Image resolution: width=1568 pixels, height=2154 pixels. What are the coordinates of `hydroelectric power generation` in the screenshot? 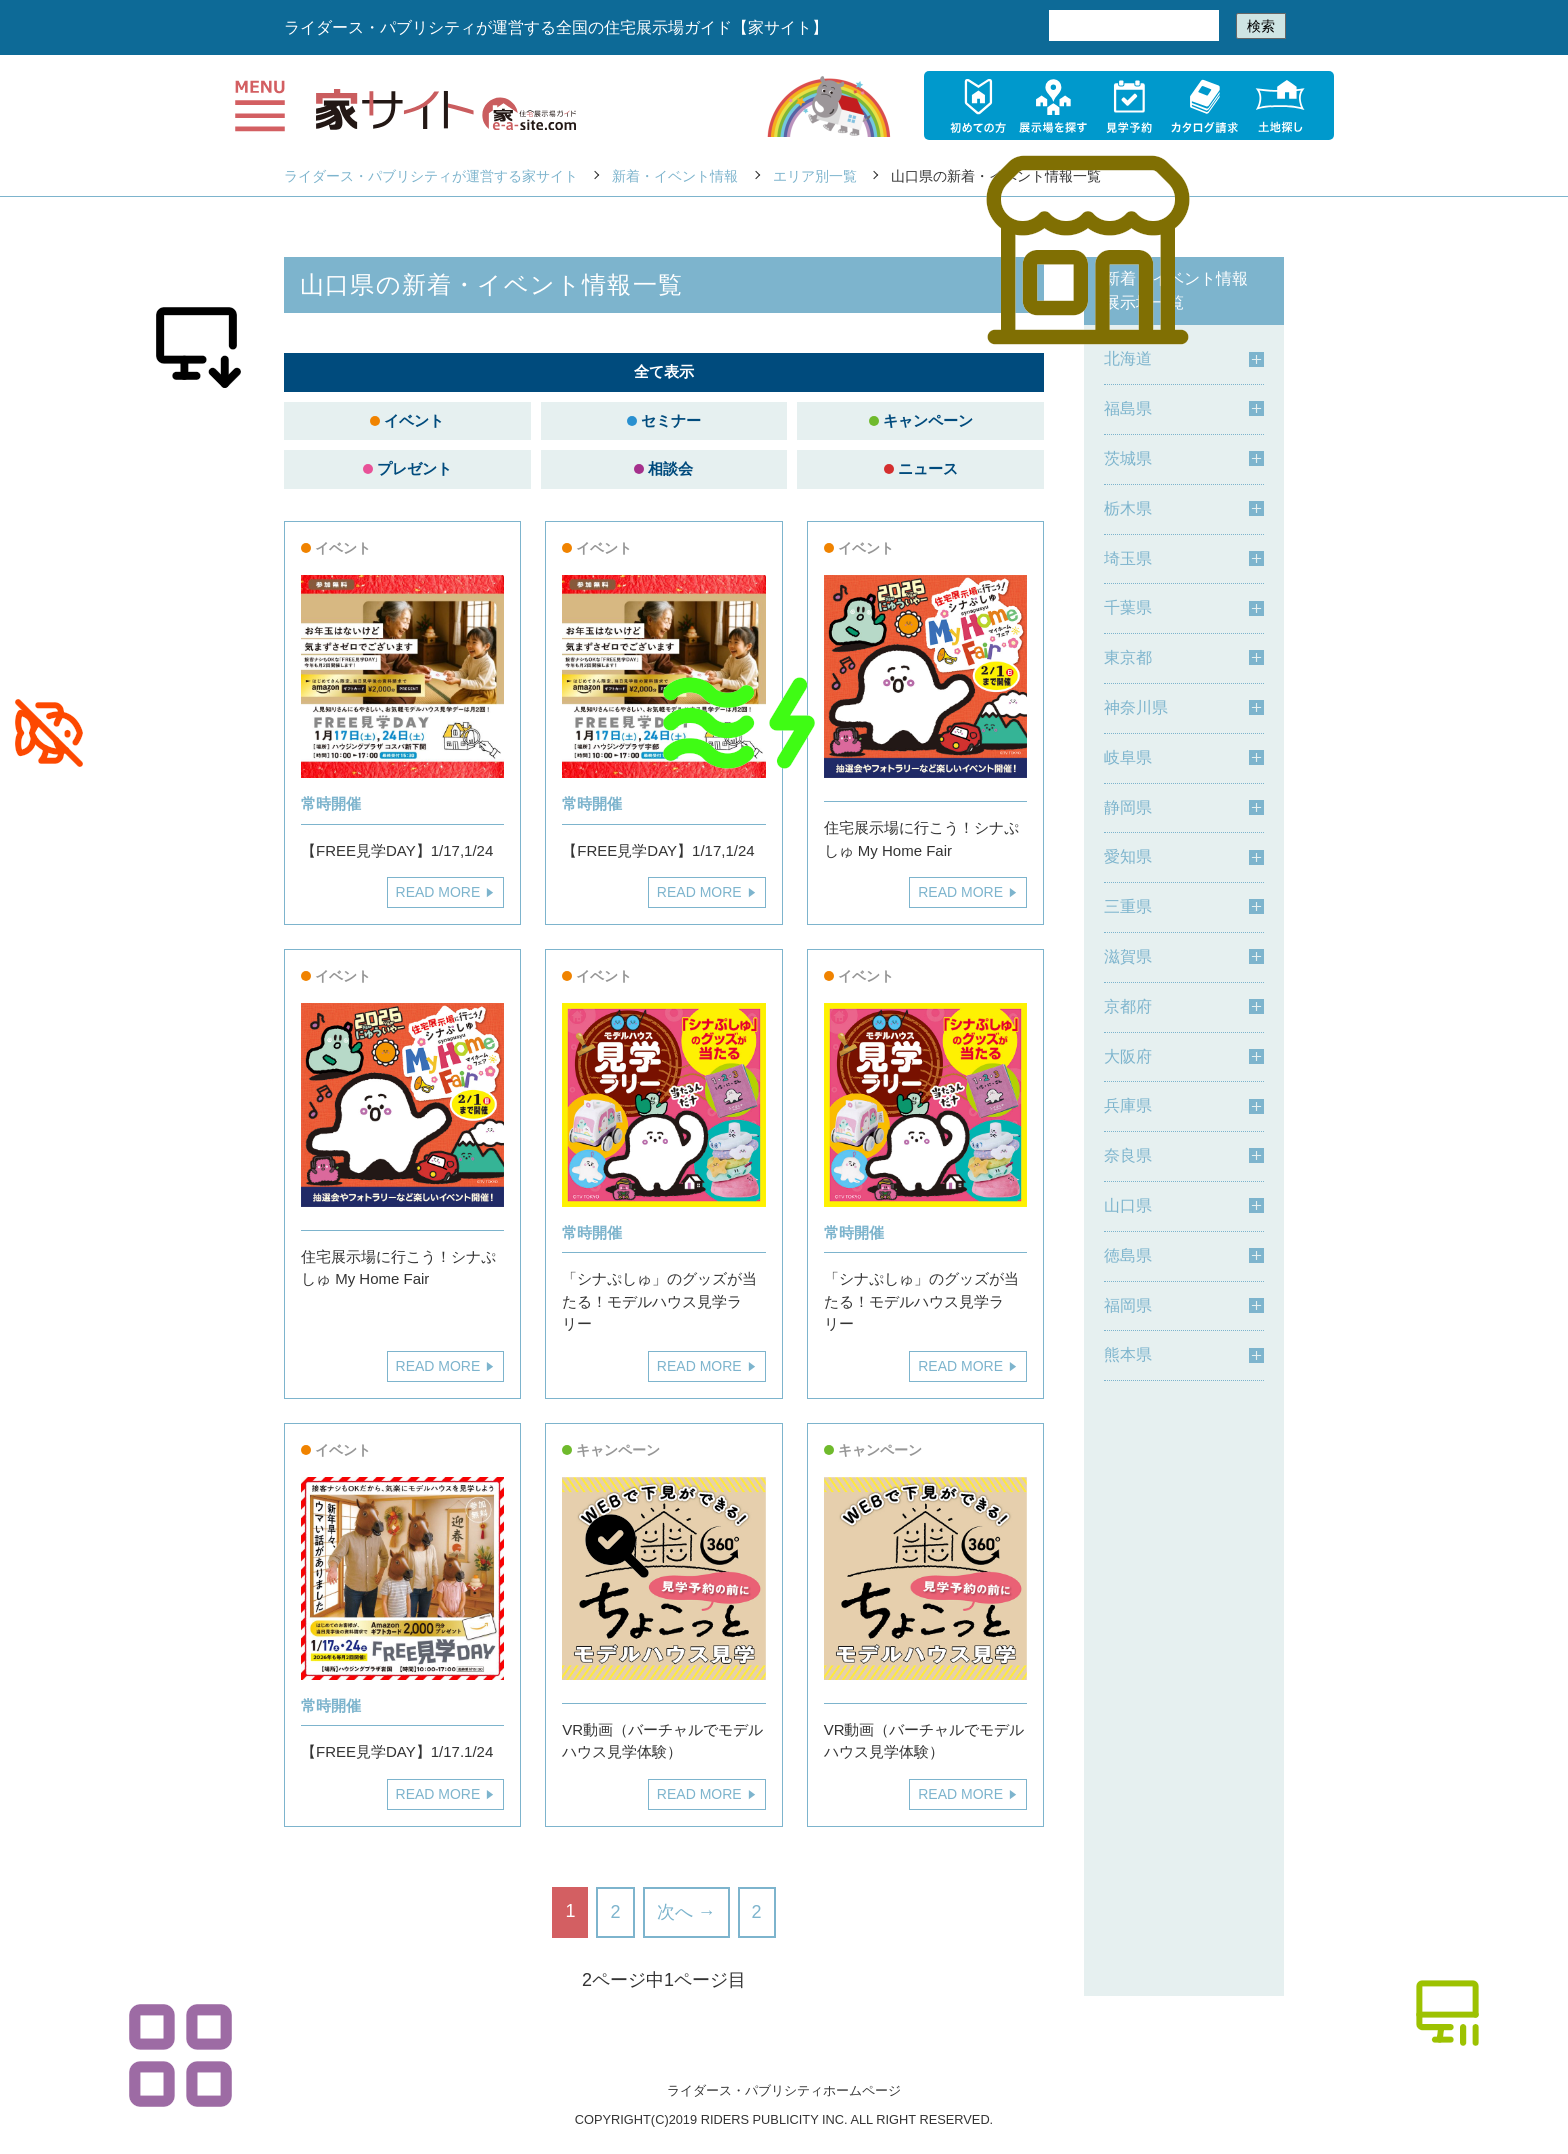 It's located at (739, 723).